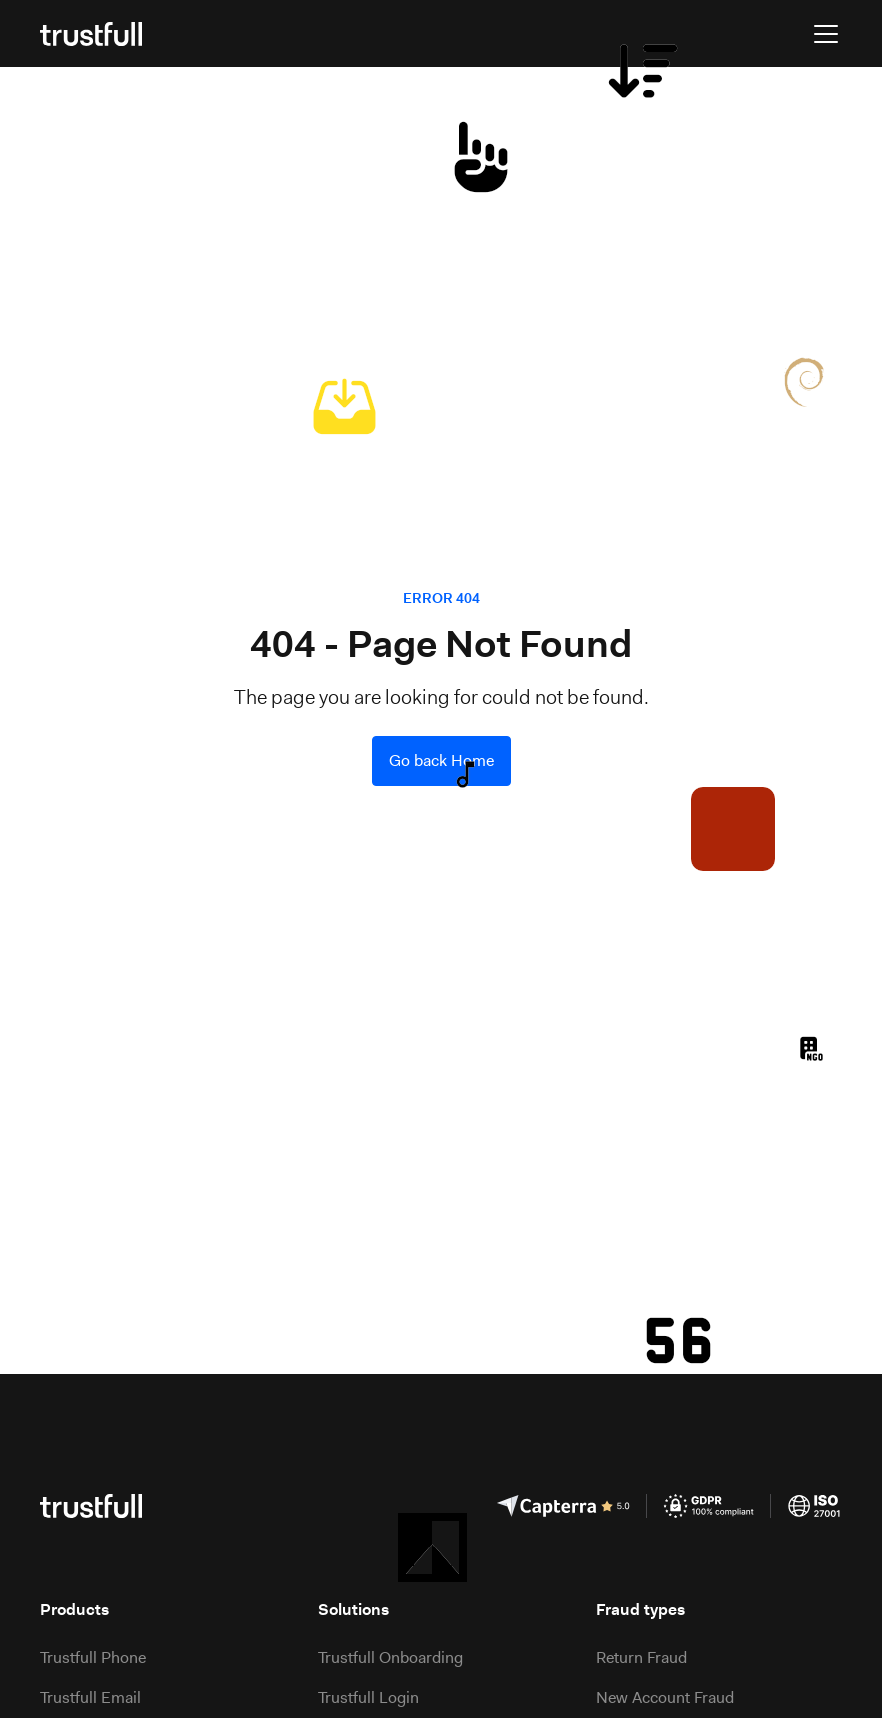 Image resolution: width=882 pixels, height=1718 pixels. I want to click on tap to select or indicate a point of interest, so click(481, 157).